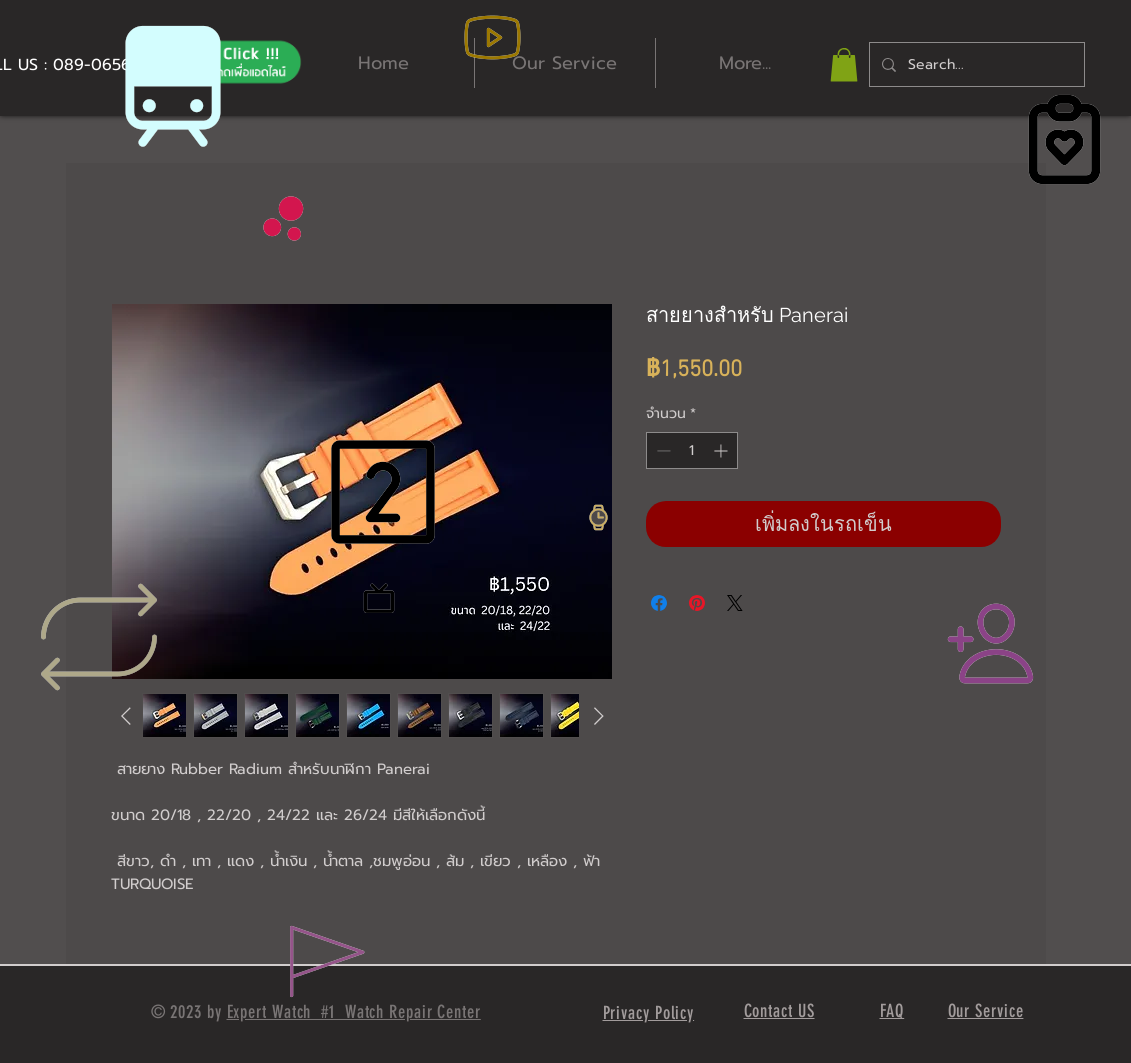 This screenshot has width=1131, height=1063. Describe the element at coordinates (319, 961) in the screenshot. I see `flag or bookmark an item` at that location.